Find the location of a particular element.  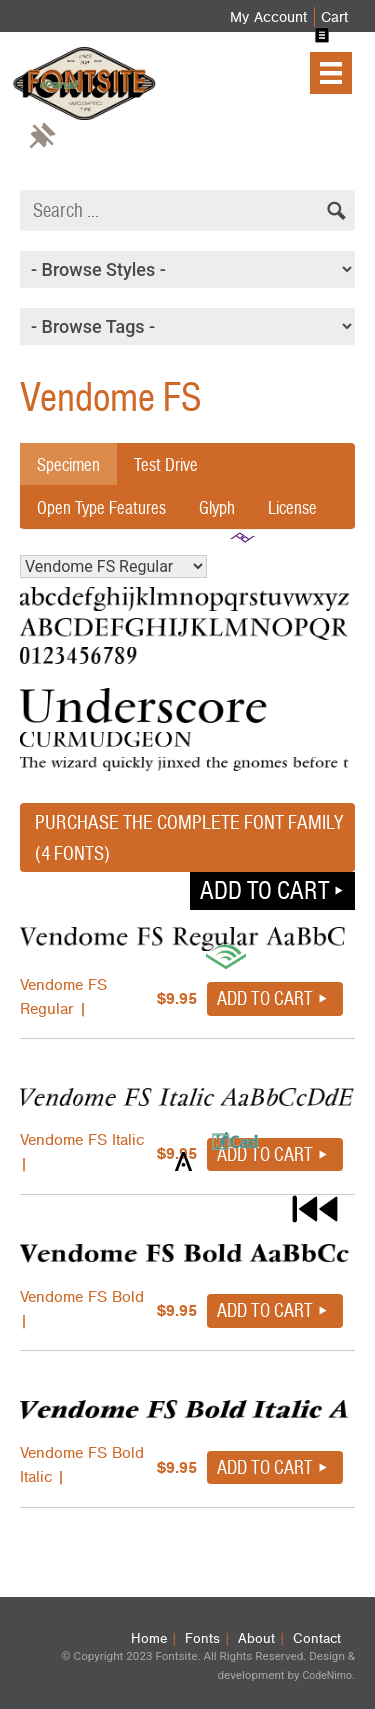

open KiCad electronic design automation software is located at coordinates (235, 1141).